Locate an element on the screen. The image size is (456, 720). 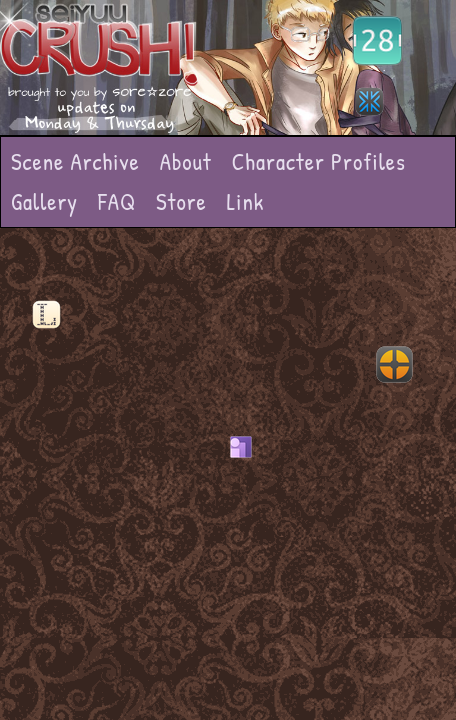
launch team fortress classic is located at coordinates (394, 364).